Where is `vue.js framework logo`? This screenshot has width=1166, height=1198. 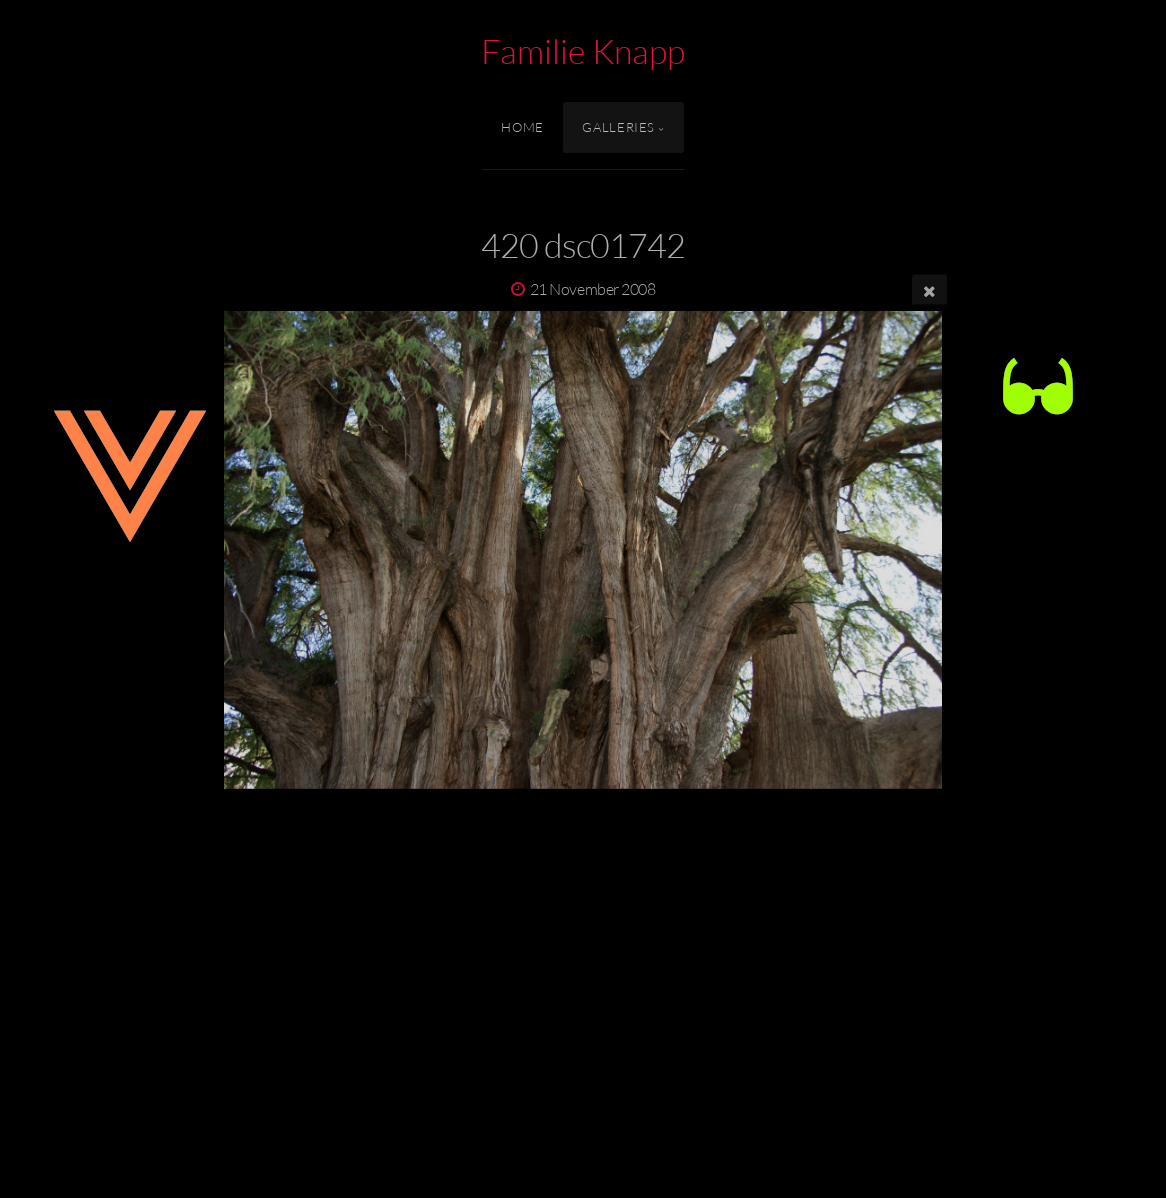 vue.js framework logo is located at coordinates (130, 473).